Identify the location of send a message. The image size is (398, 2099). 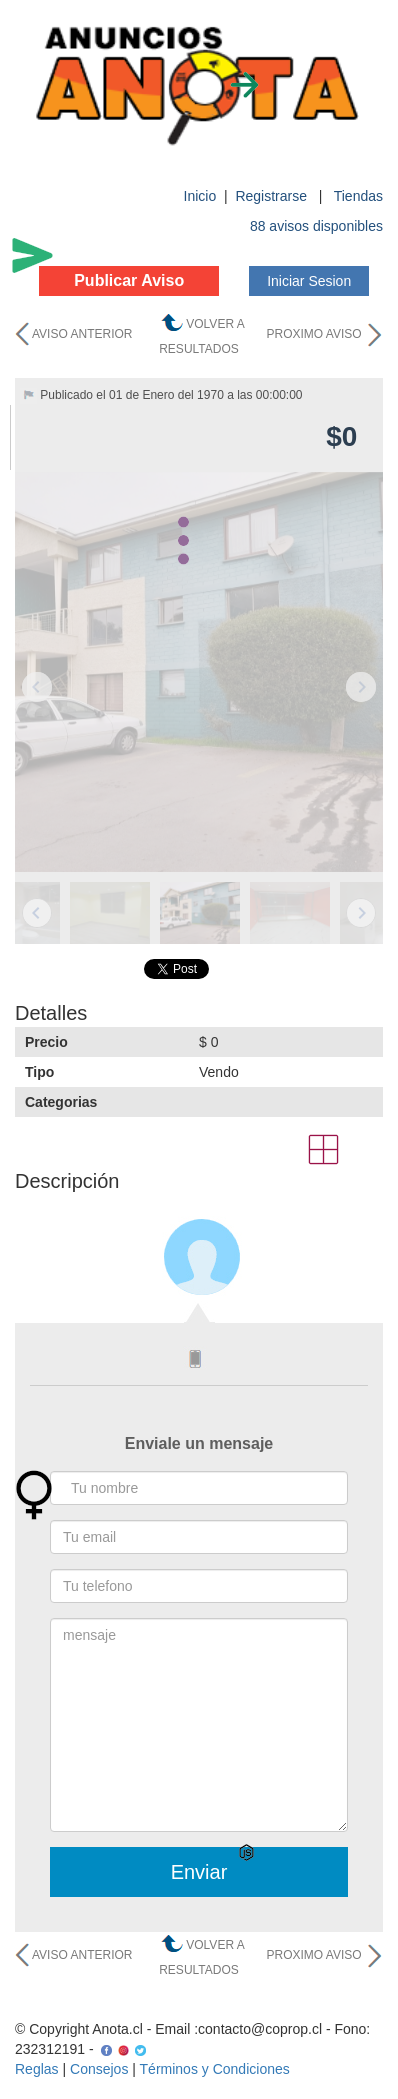
(32, 255).